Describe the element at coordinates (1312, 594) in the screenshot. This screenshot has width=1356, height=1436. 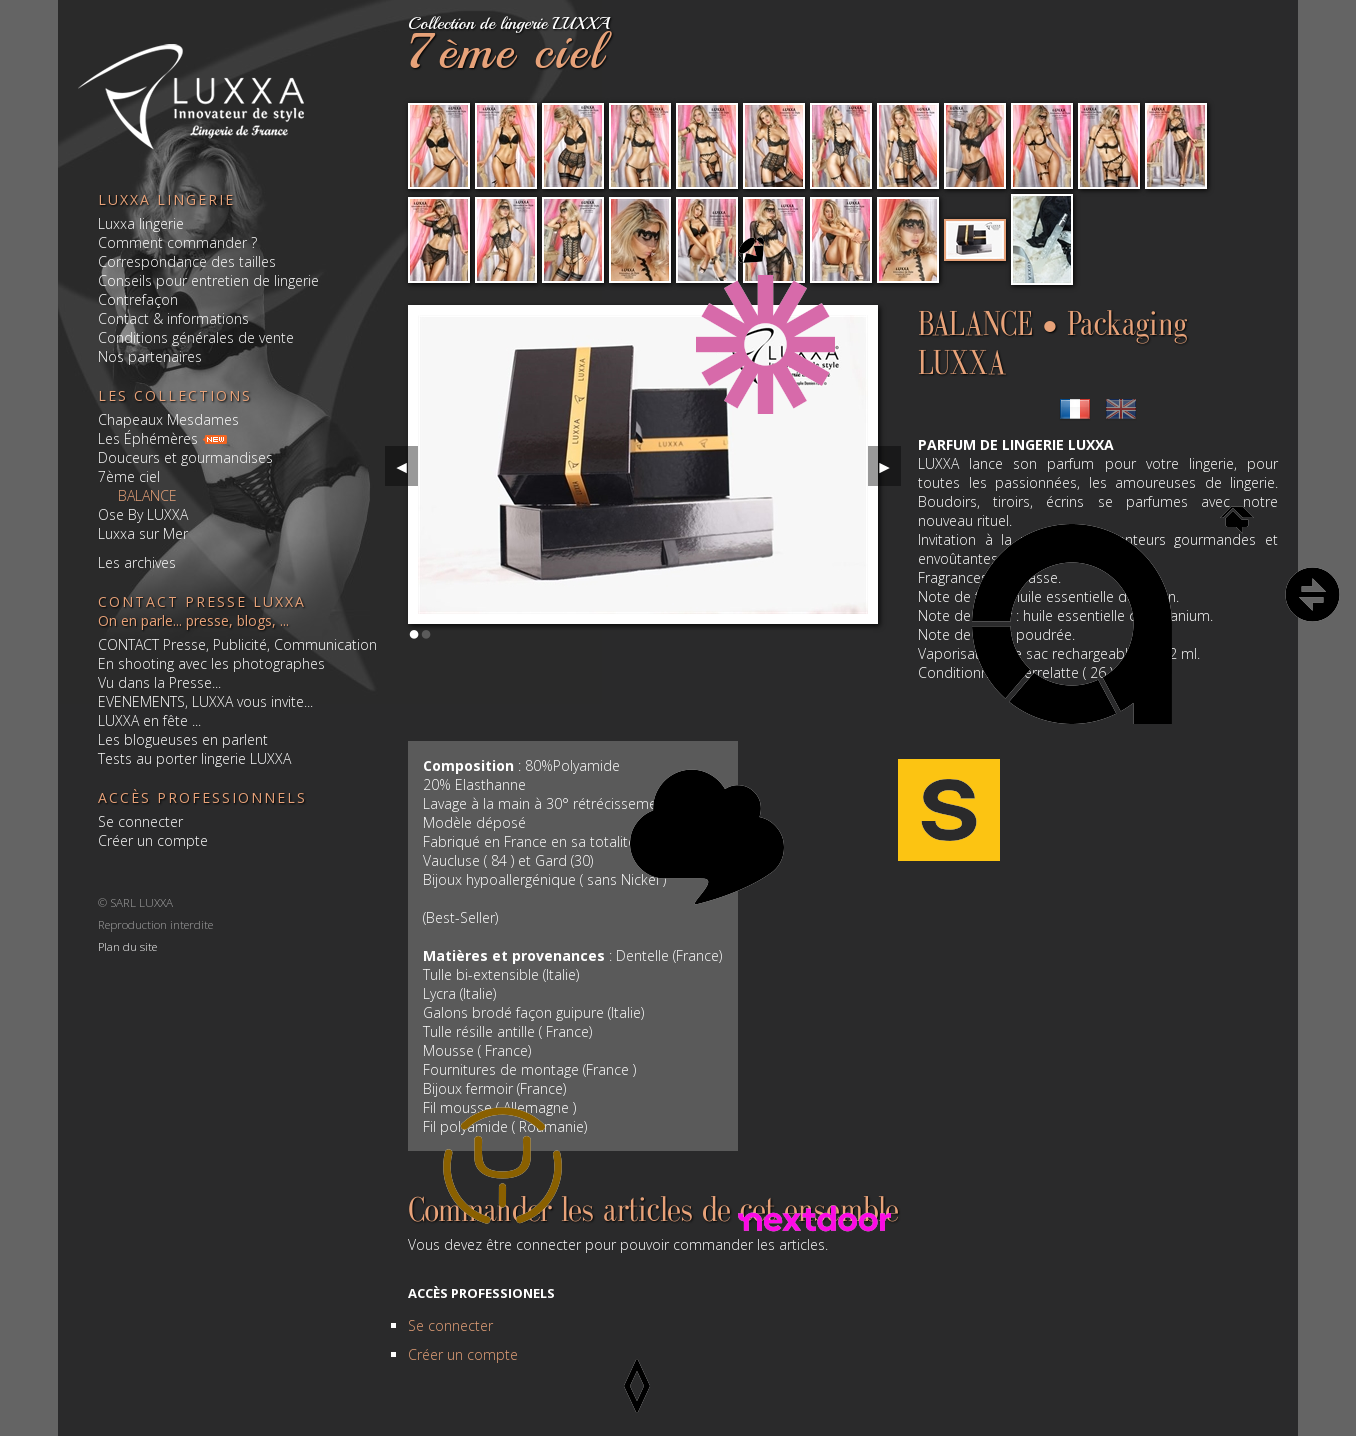
I see `exchange or swap currencies` at that location.